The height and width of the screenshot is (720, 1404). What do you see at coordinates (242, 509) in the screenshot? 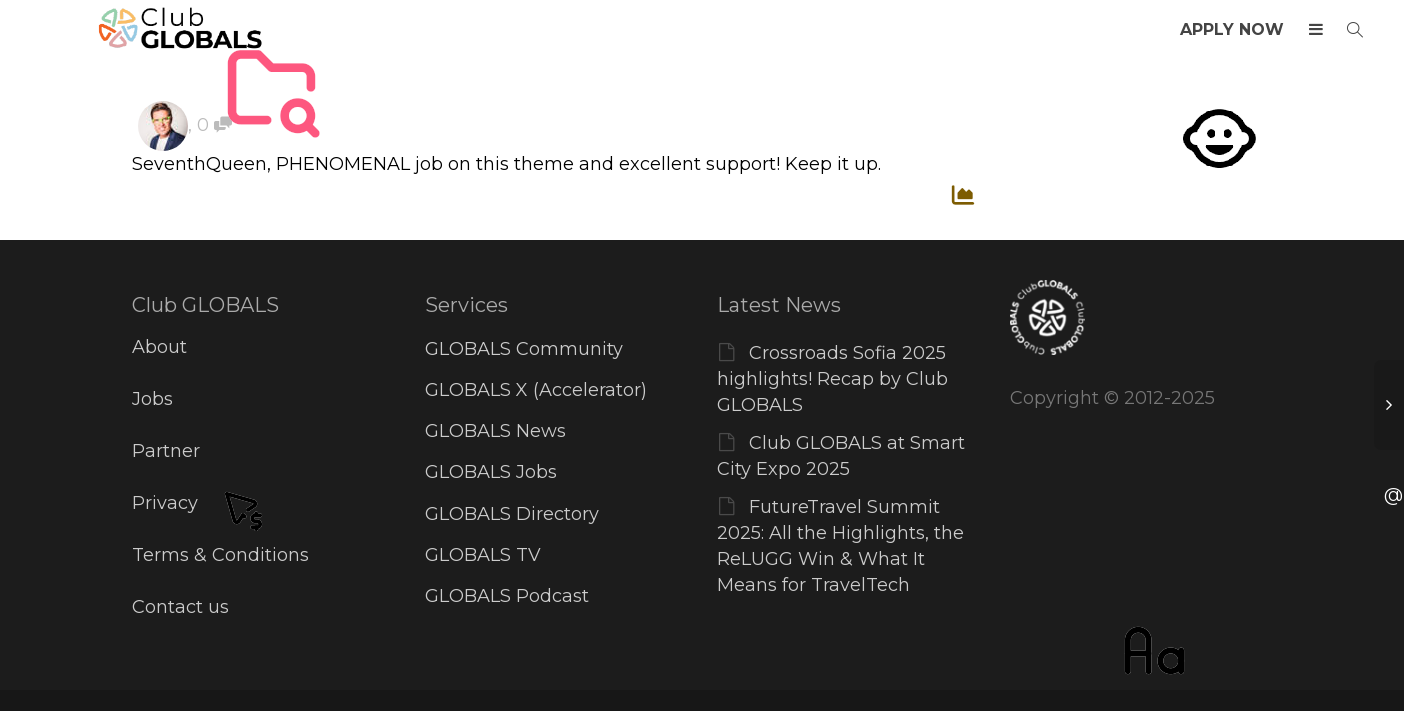
I see `pay-per-click advertising or cost tracking` at bounding box center [242, 509].